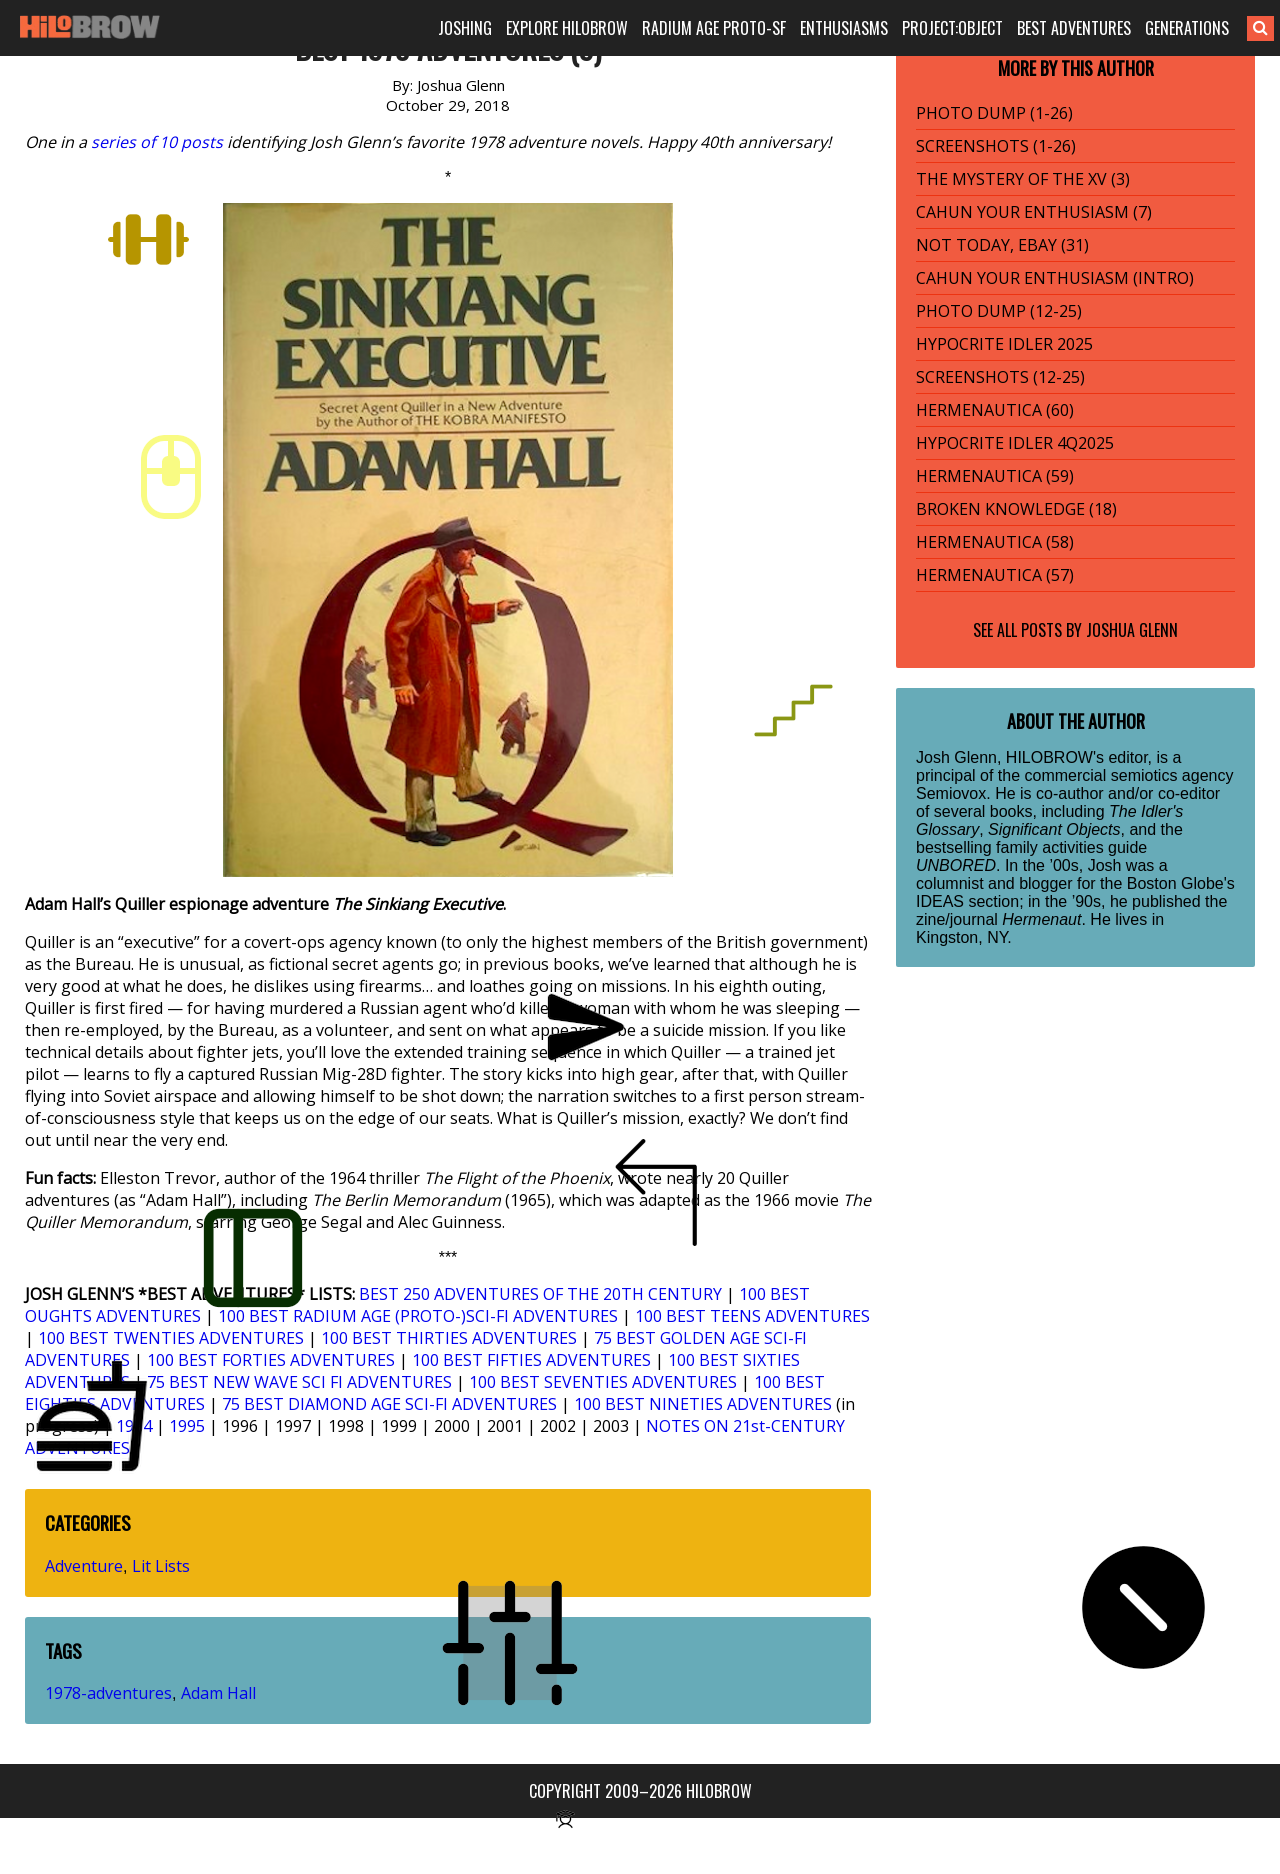  What do you see at coordinates (793, 710) in the screenshot?
I see `indicates stairs or steps nearby` at bounding box center [793, 710].